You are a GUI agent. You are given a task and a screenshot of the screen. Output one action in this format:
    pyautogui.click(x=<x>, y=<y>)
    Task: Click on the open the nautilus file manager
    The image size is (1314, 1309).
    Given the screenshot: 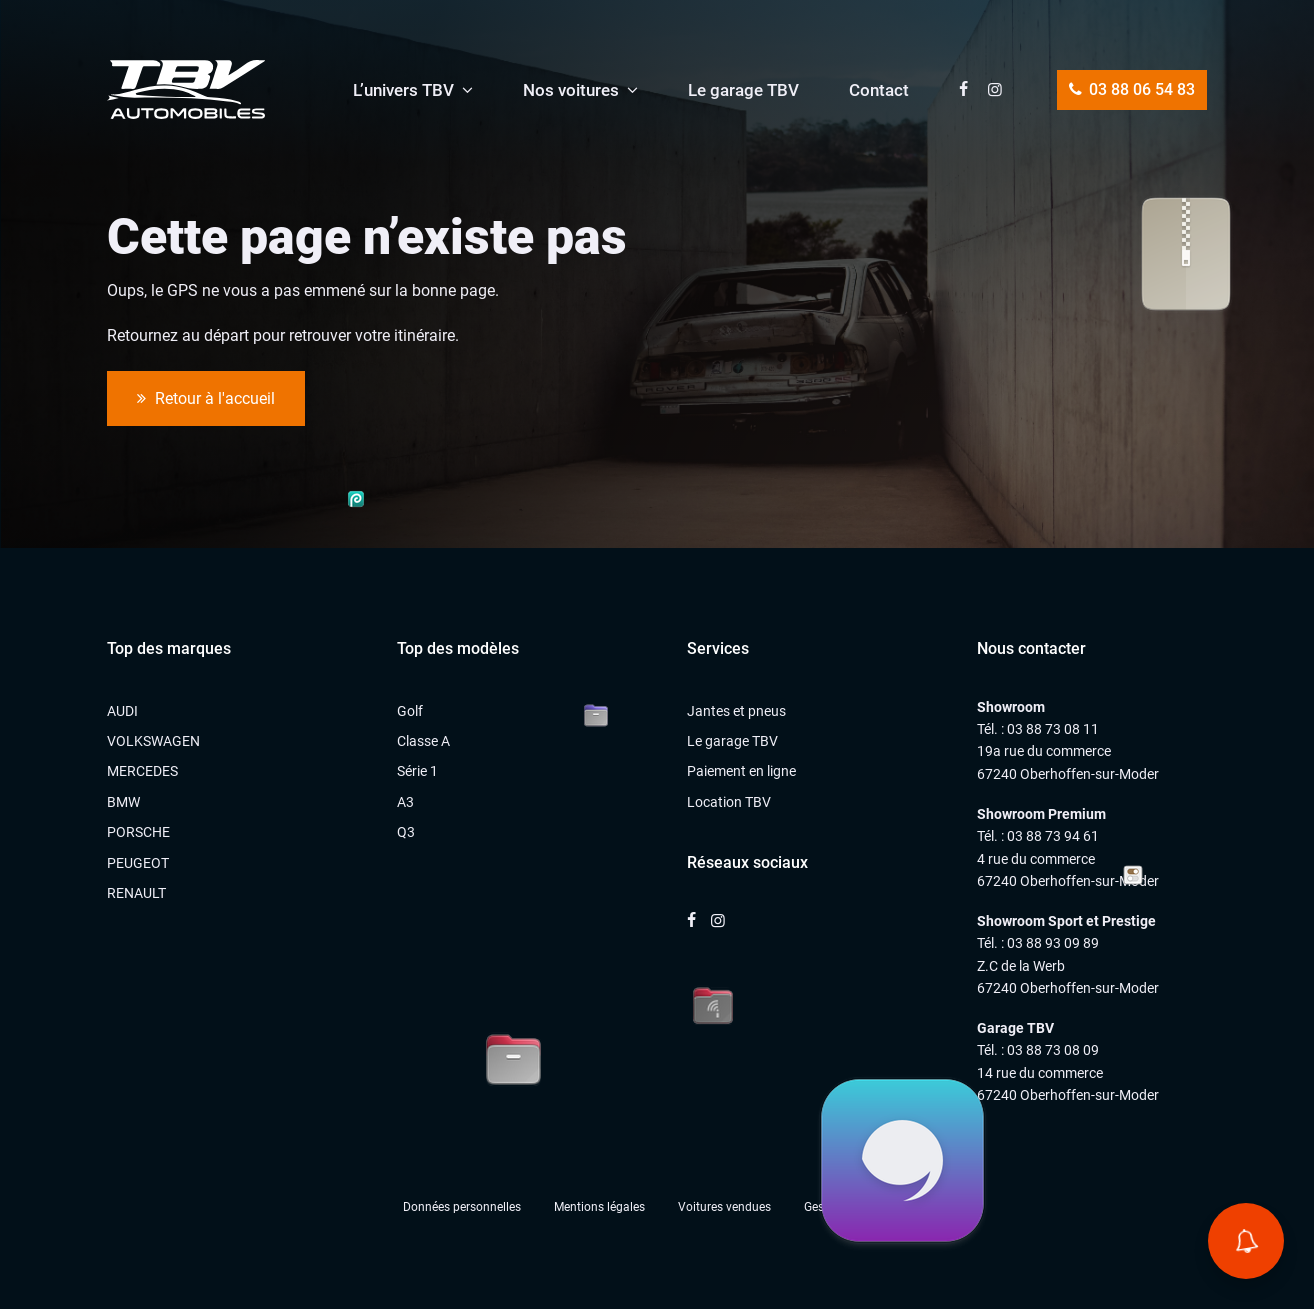 What is the action you would take?
    pyautogui.click(x=596, y=715)
    